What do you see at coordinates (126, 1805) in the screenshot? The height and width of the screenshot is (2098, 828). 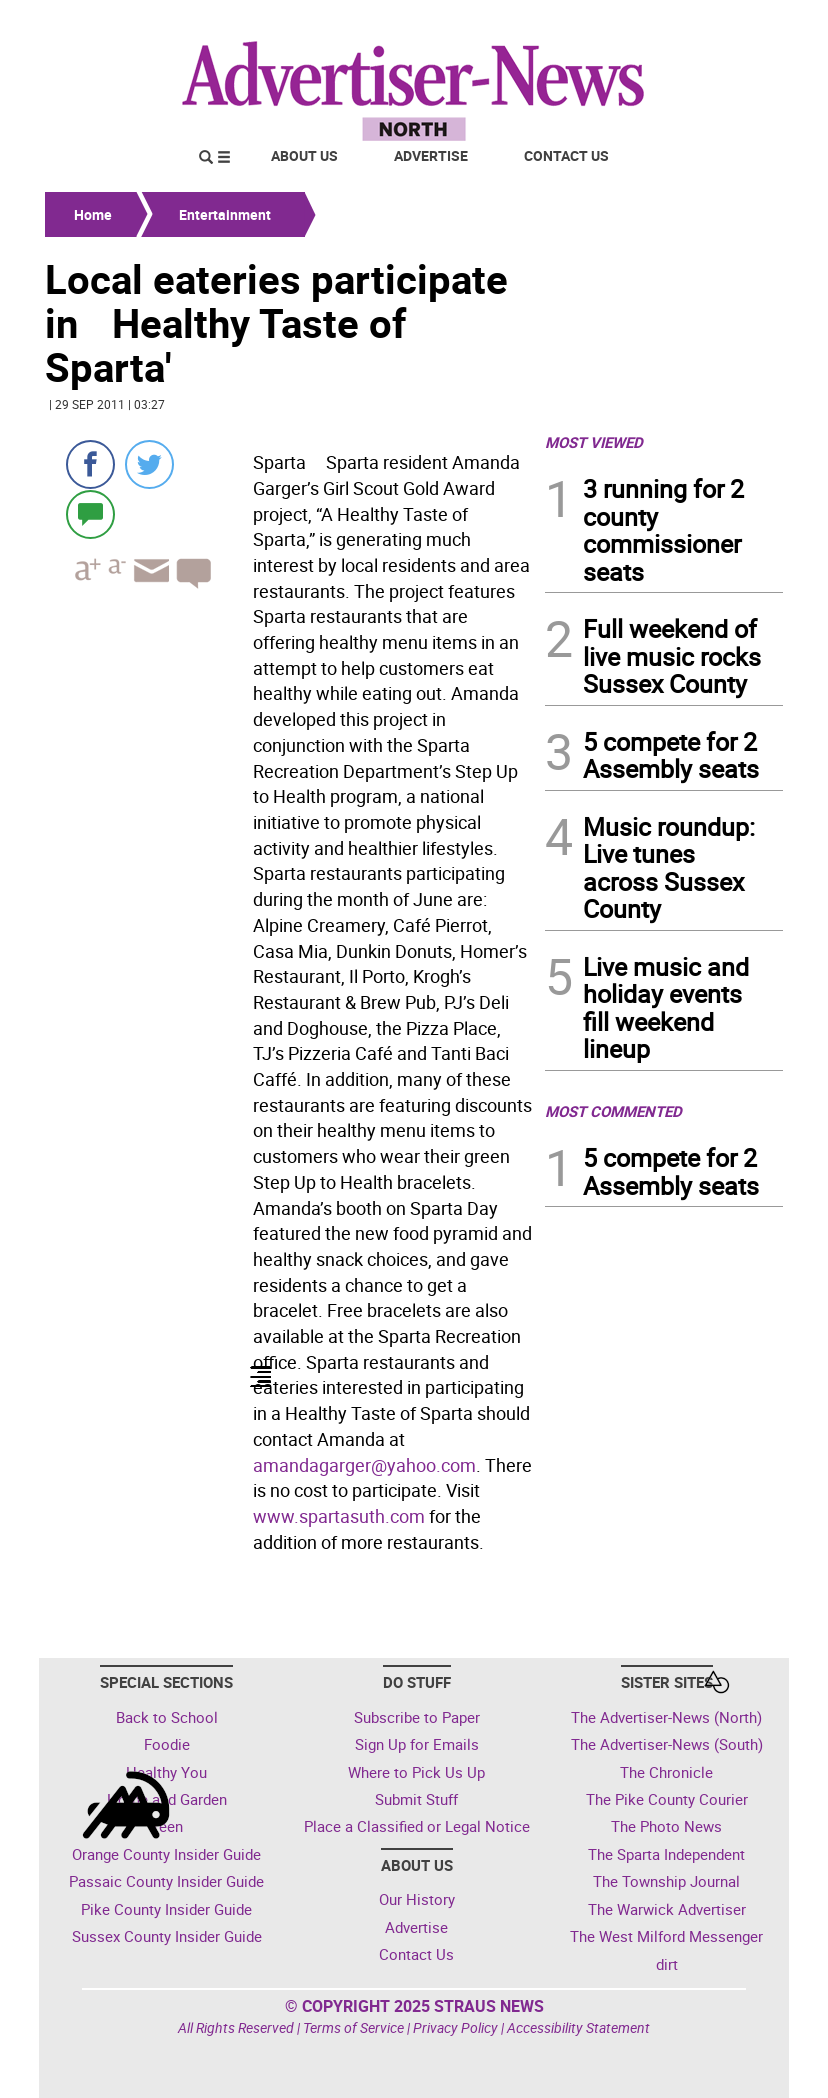 I see `indicates pest or insect-related content` at bounding box center [126, 1805].